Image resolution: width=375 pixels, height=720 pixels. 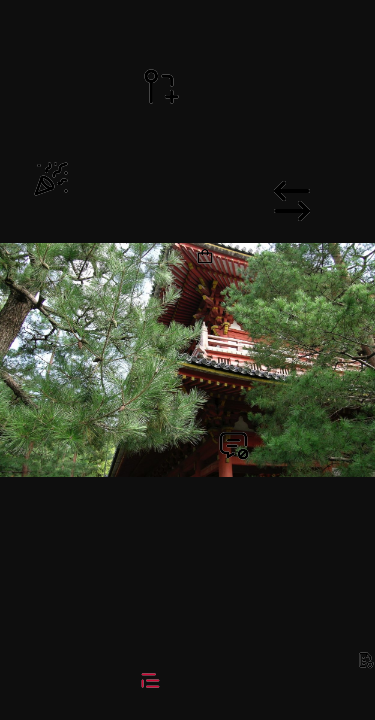 I want to click on view your shopping bag, so click(x=205, y=257).